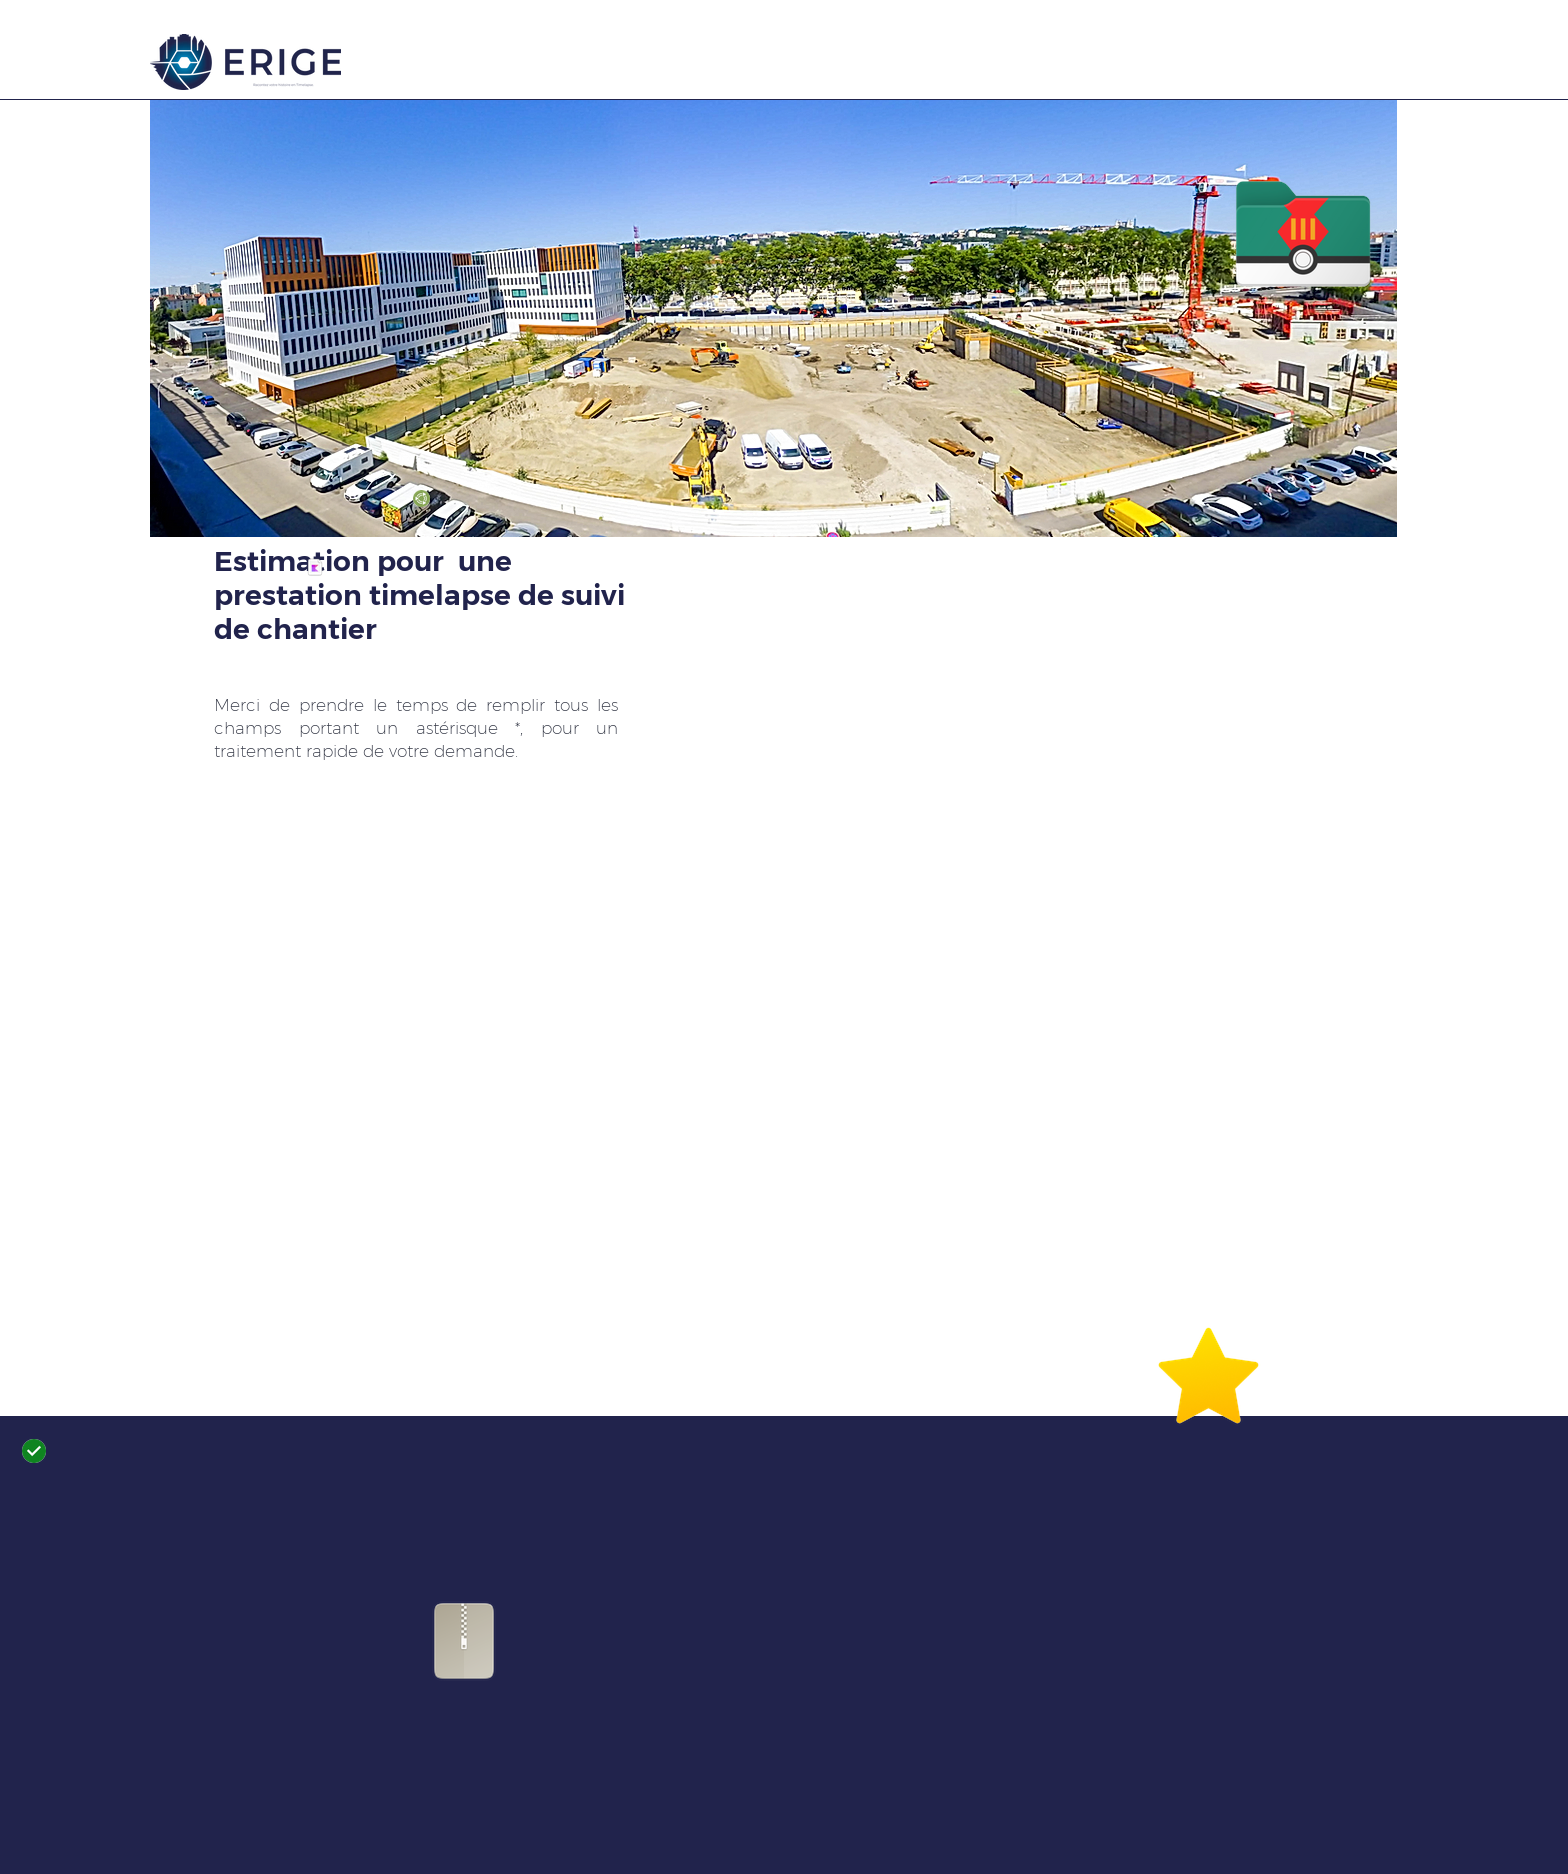 This screenshot has height=1874, width=1568. What do you see at coordinates (1302, 237) in the screenshot?
I see `open pokémon lure ball themed folder` at bounding box center [1302, 237].